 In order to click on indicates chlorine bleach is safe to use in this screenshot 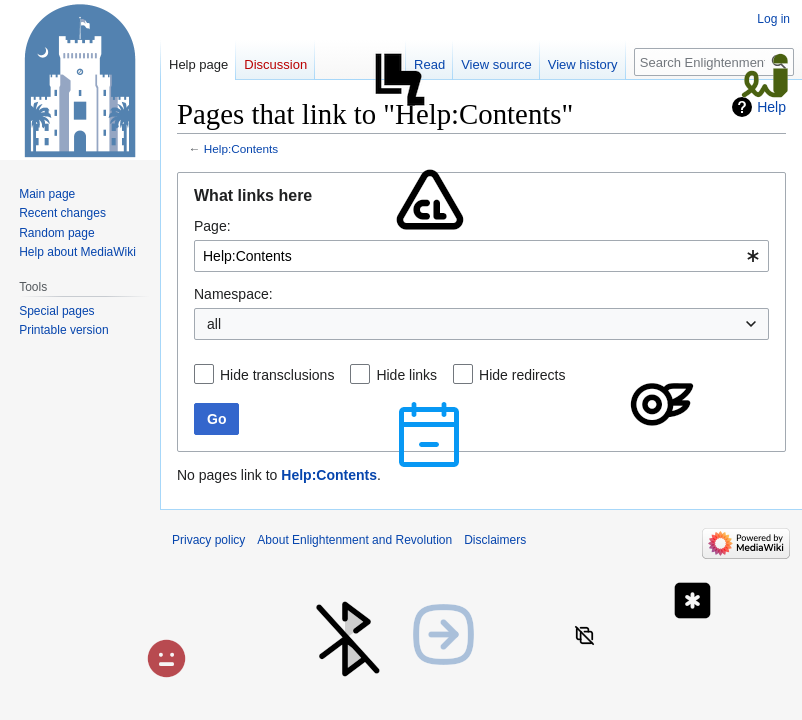, I will do `click(430, 203)`.